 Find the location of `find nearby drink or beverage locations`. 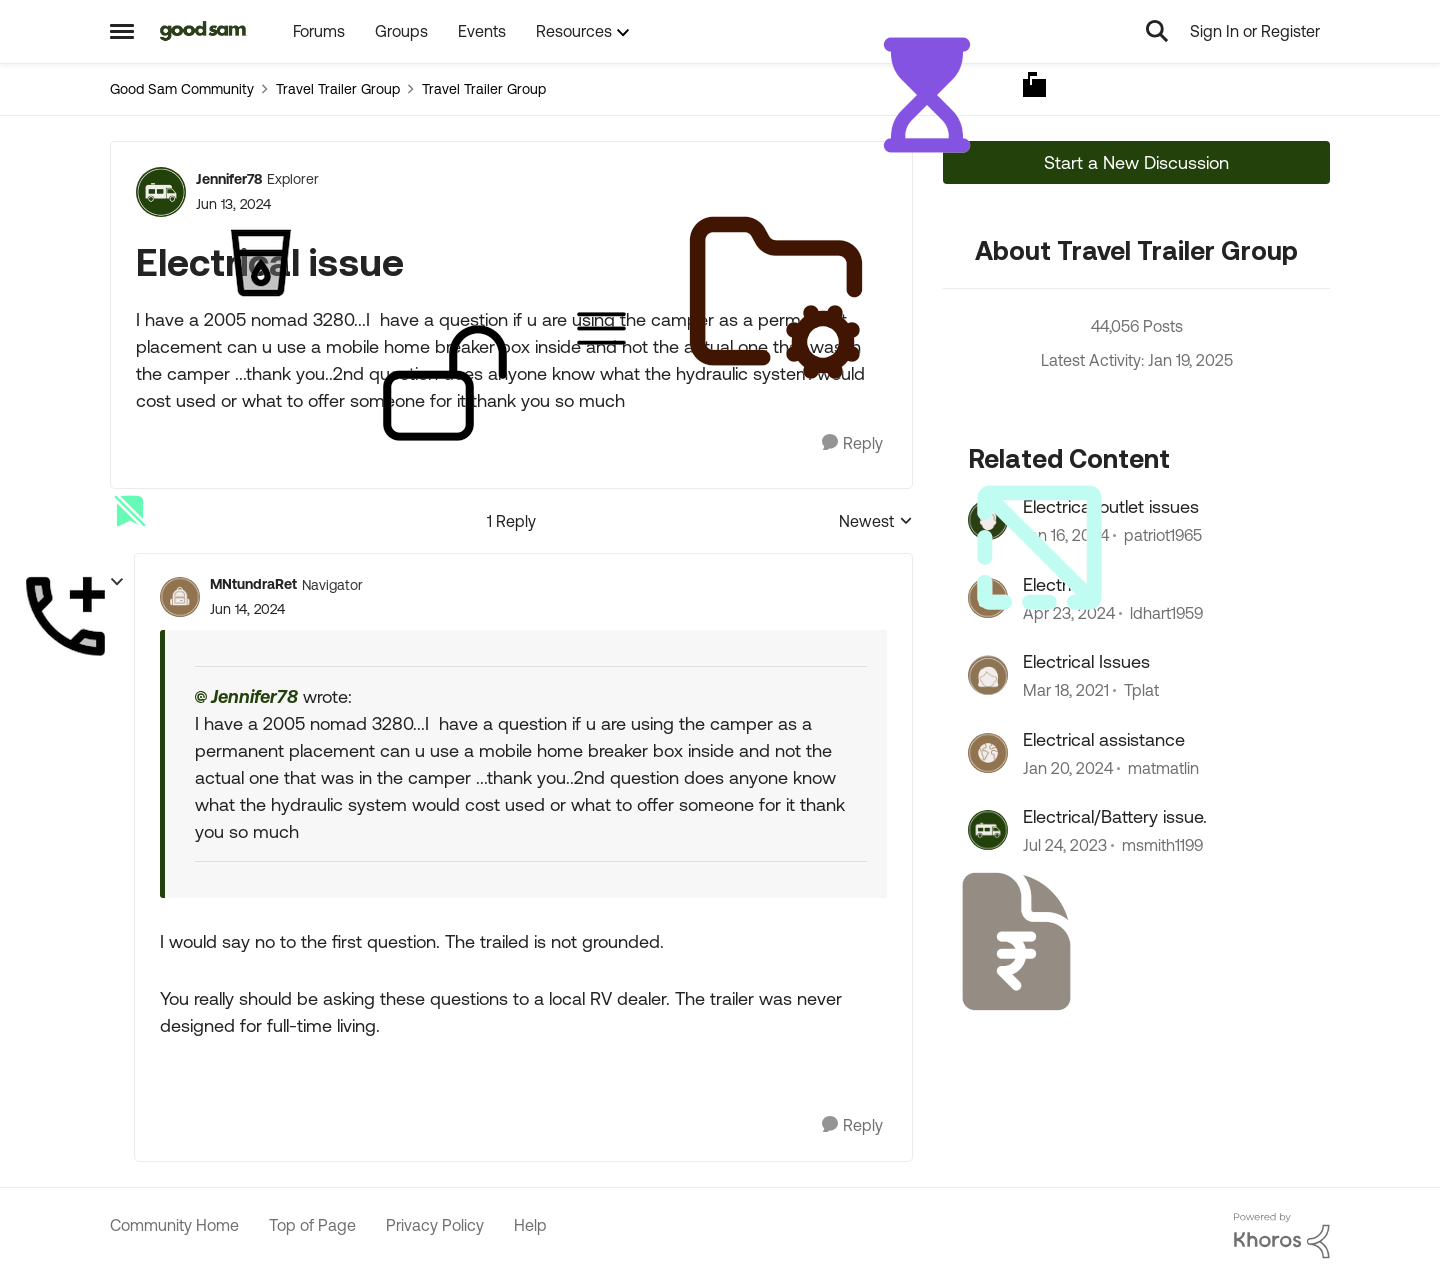

find nearby drink or beverage locations is located at coordinates (261, 263).